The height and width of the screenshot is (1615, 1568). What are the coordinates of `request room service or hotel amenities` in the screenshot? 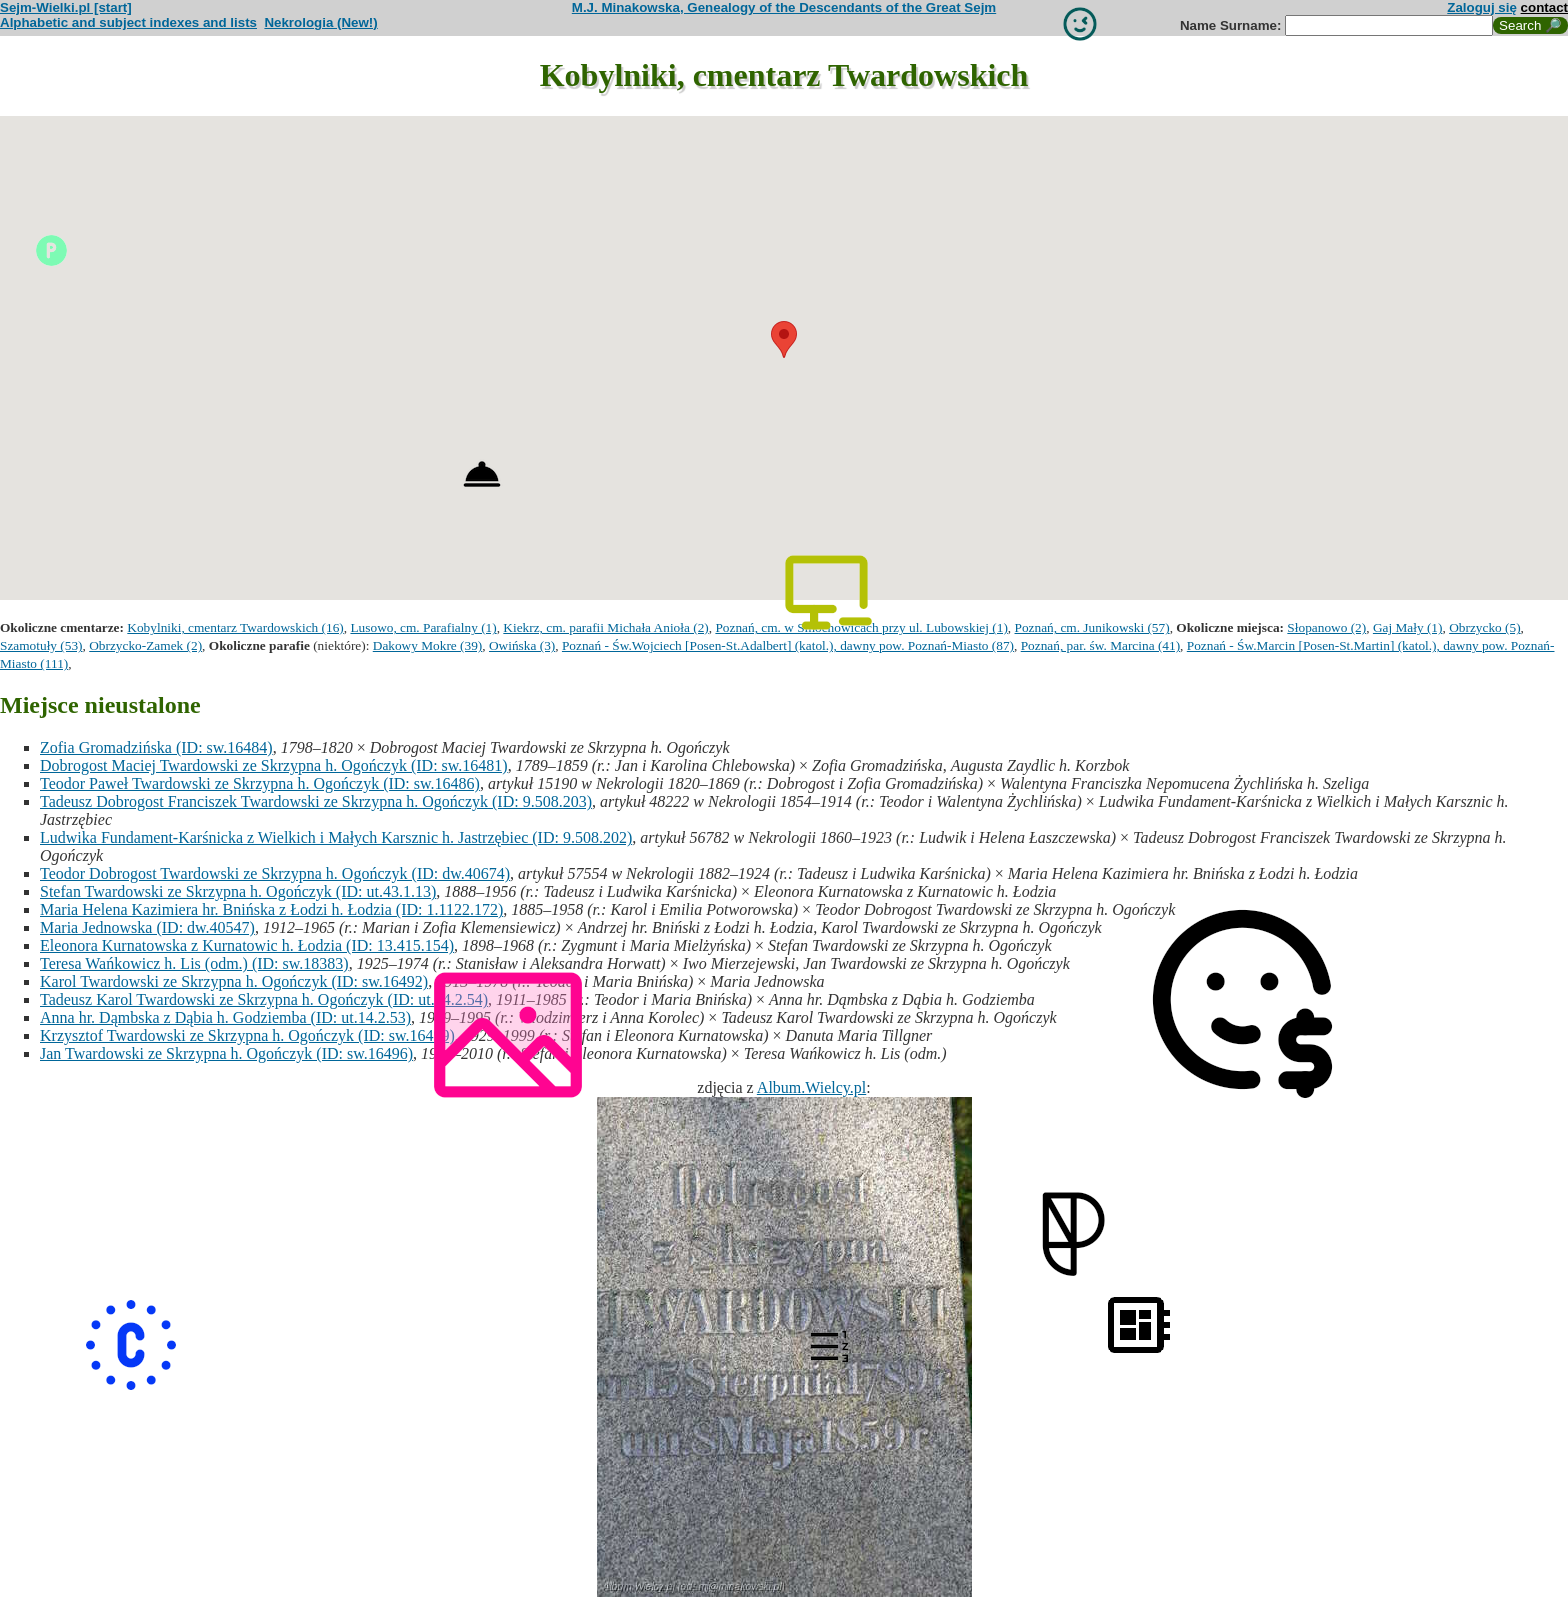 It's located at (482, 474).